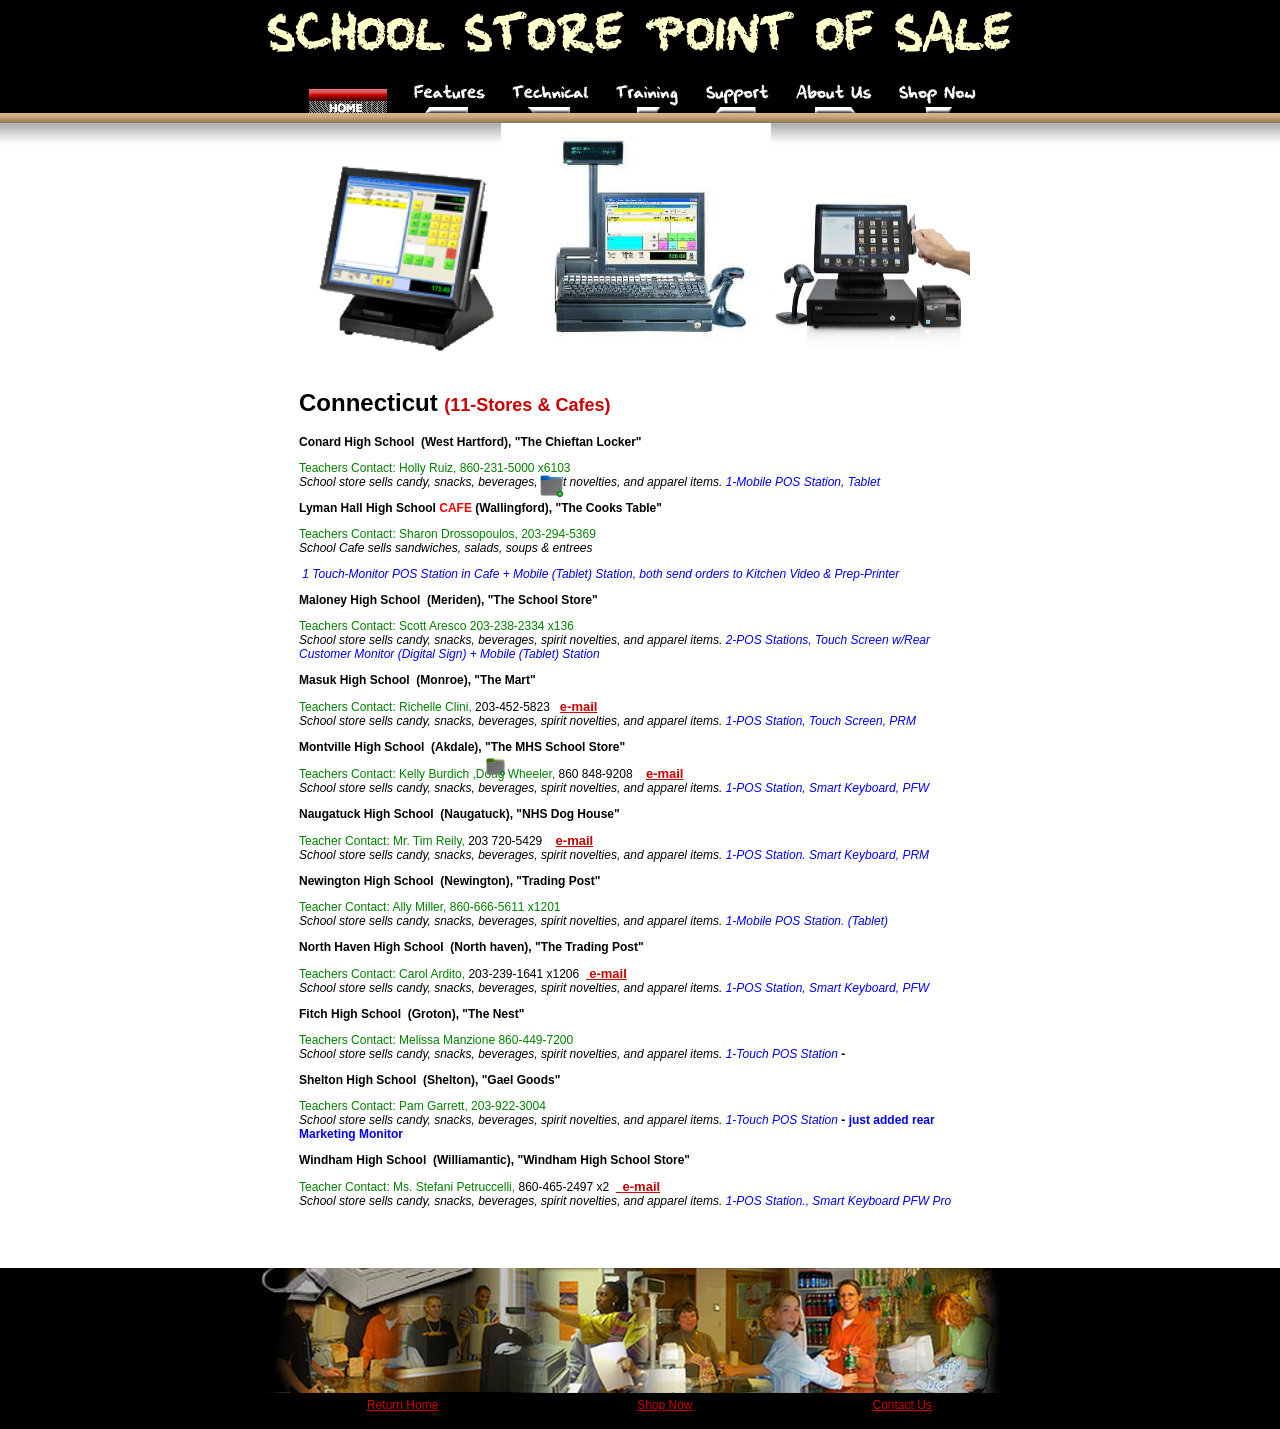 The width and height of the screenshot is (1280, 1429). Describe the element at coordinates (495, 766) in the screenshot. I see `create a new folder` at that location.